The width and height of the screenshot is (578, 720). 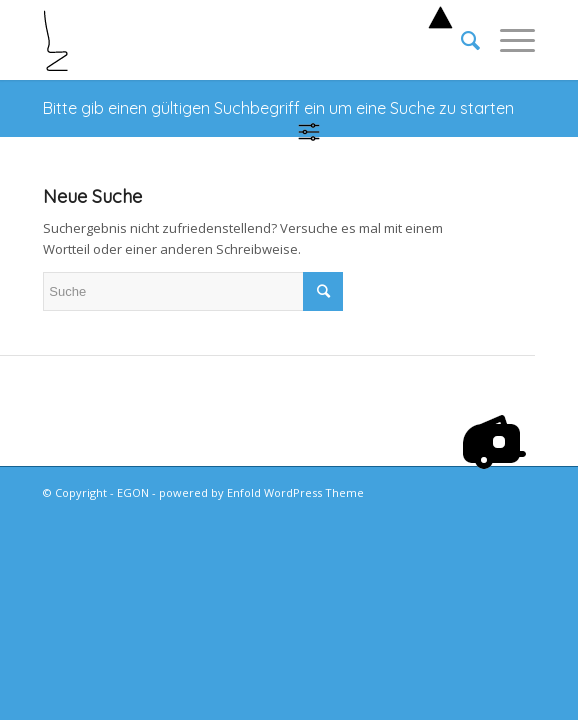 I want to click on access caravan or RV rental options, so click(x=493, y=442).